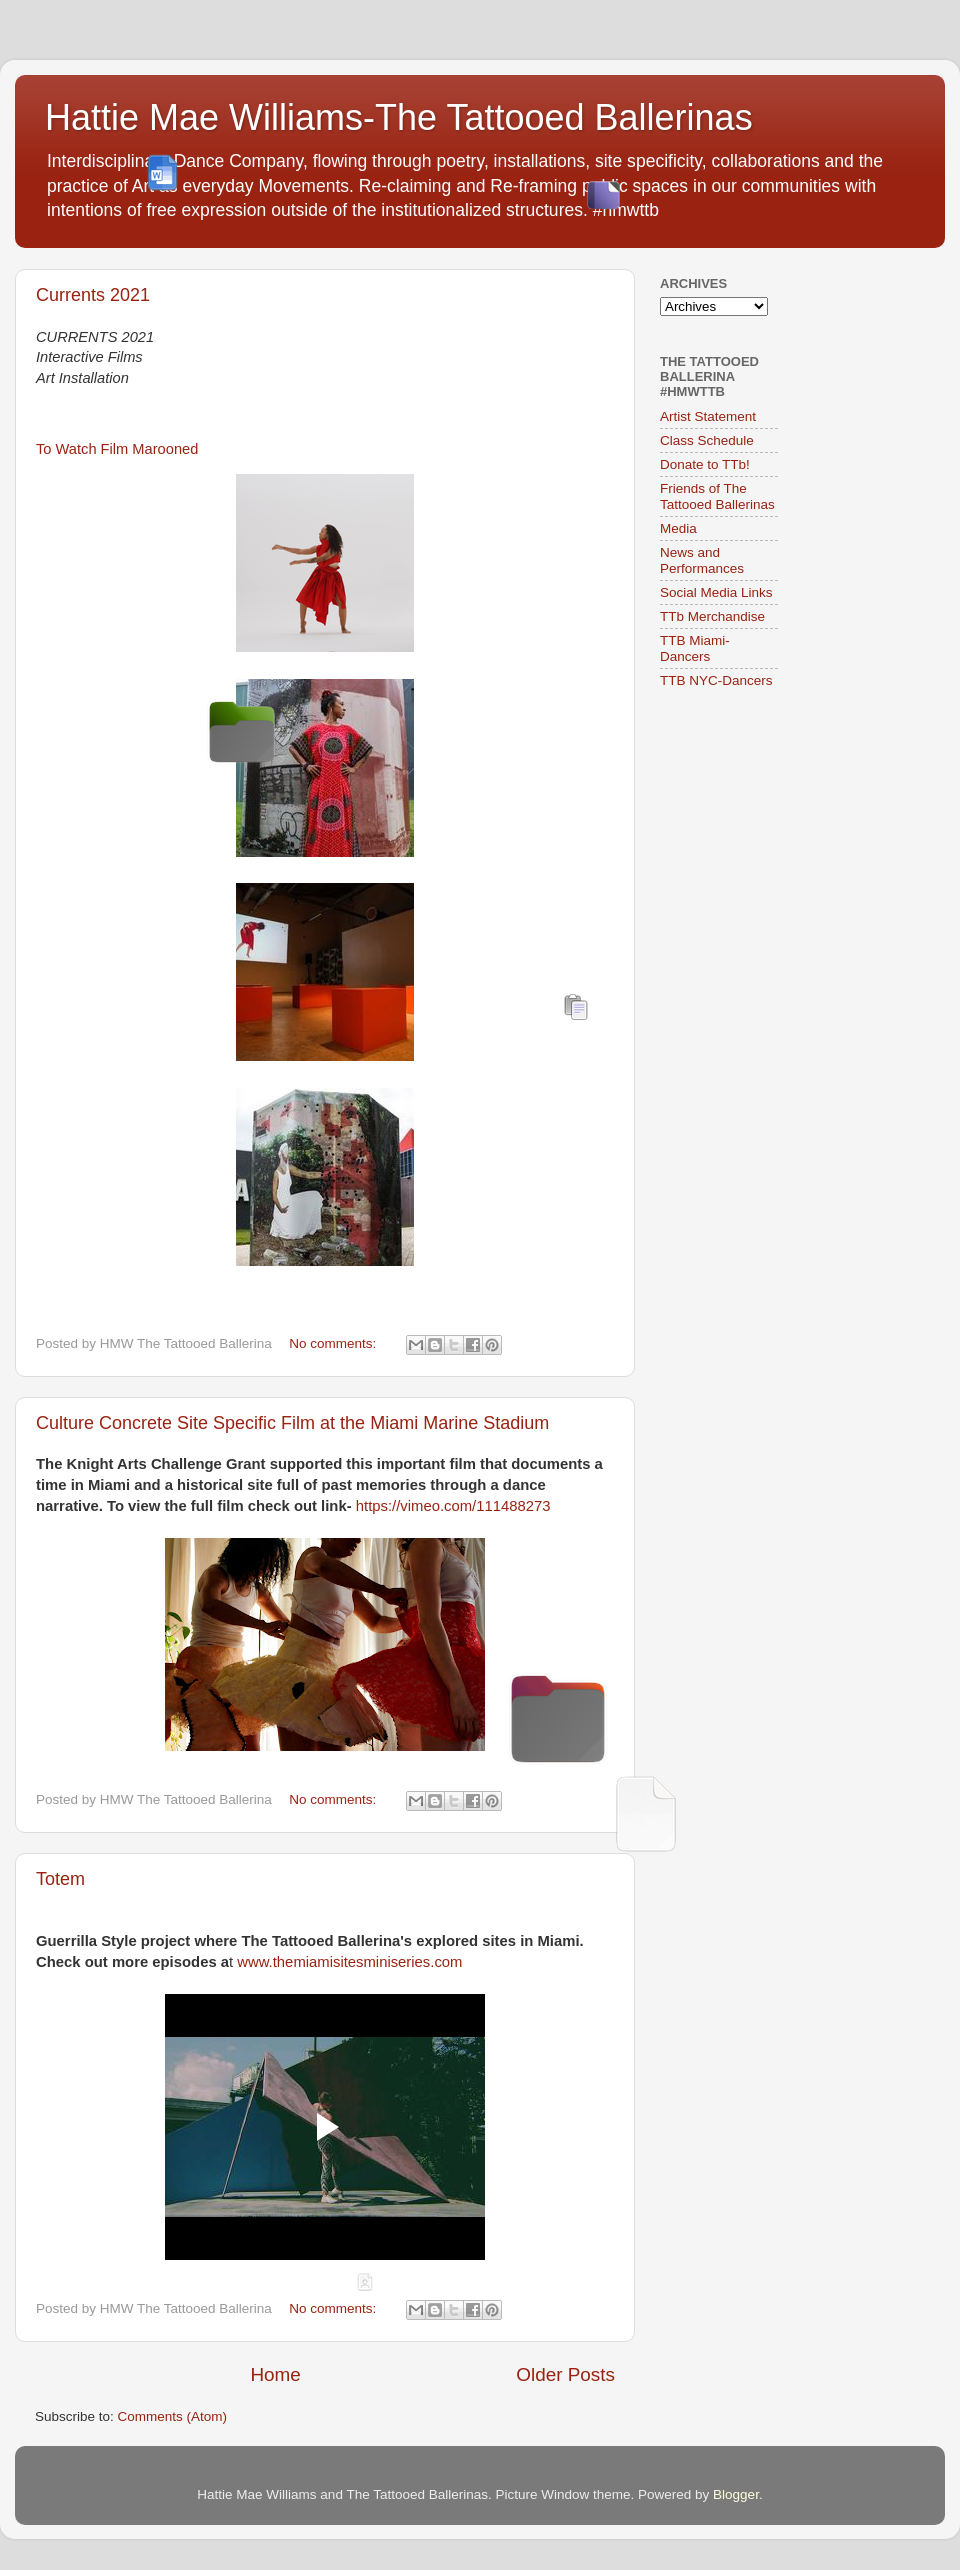 The height and width of the screenshot is (2570, 960). I want to click on paste content from clipboard, so click(576, 1007).